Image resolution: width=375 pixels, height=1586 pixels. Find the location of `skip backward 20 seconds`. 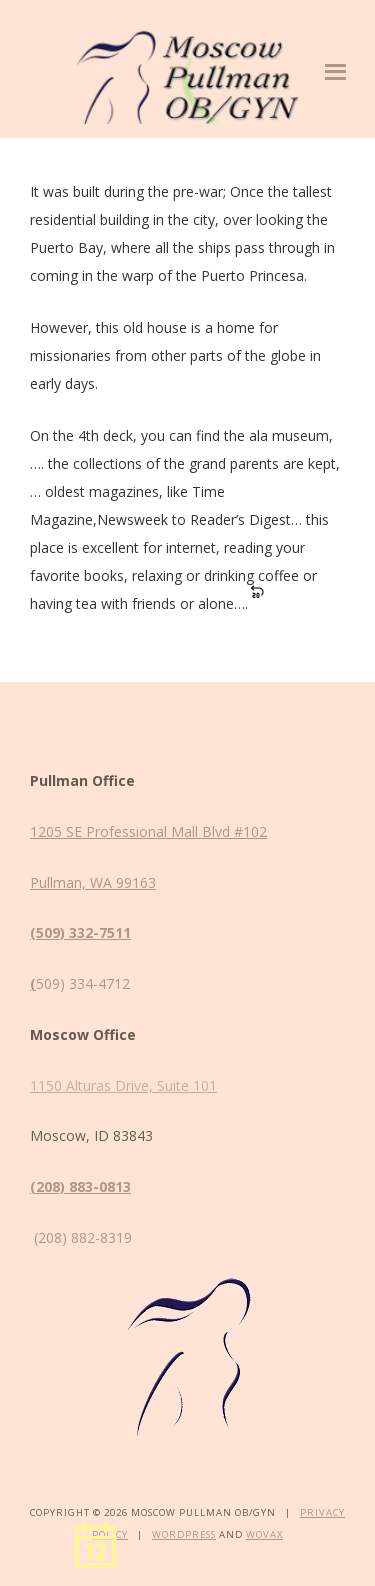

skip backward 20 seconds is located at coordinates (257, 592).